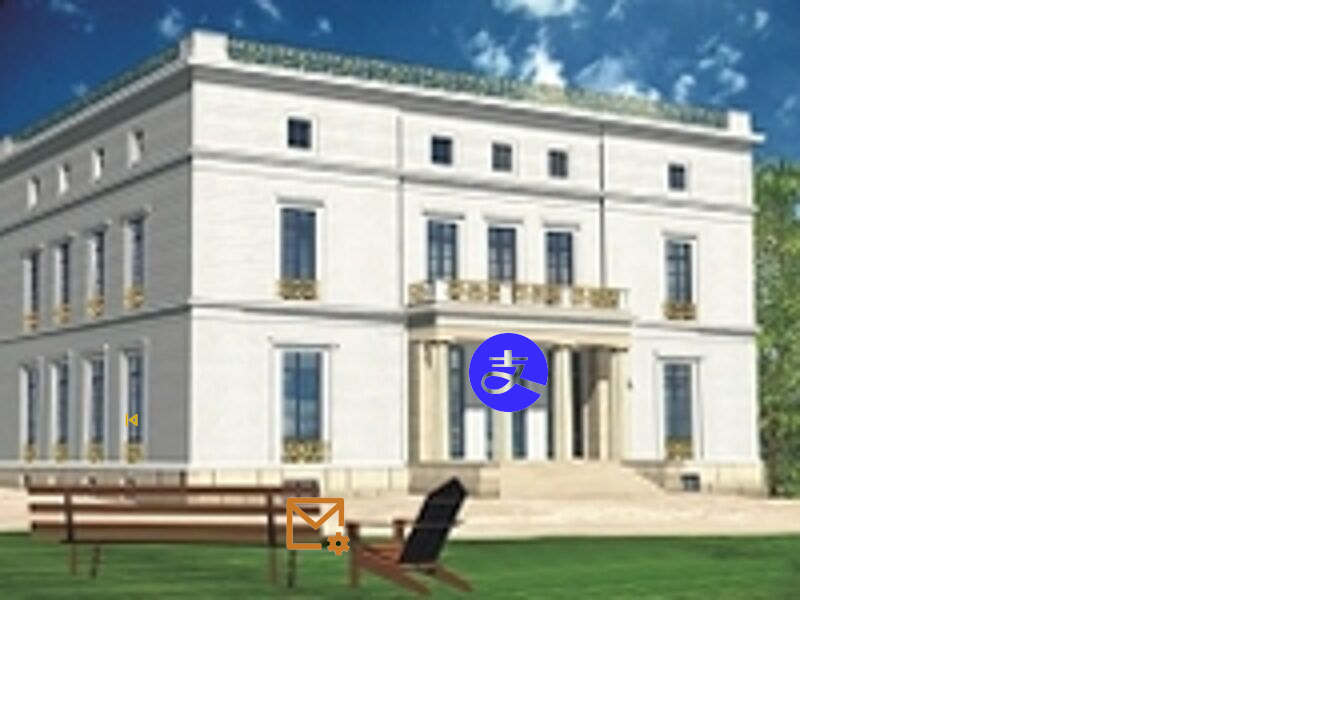 This screenshot has width=1338, height=720. Describe the element at coordinates (132, 420) in the screenshot. I see `skip to previous track` at that location.